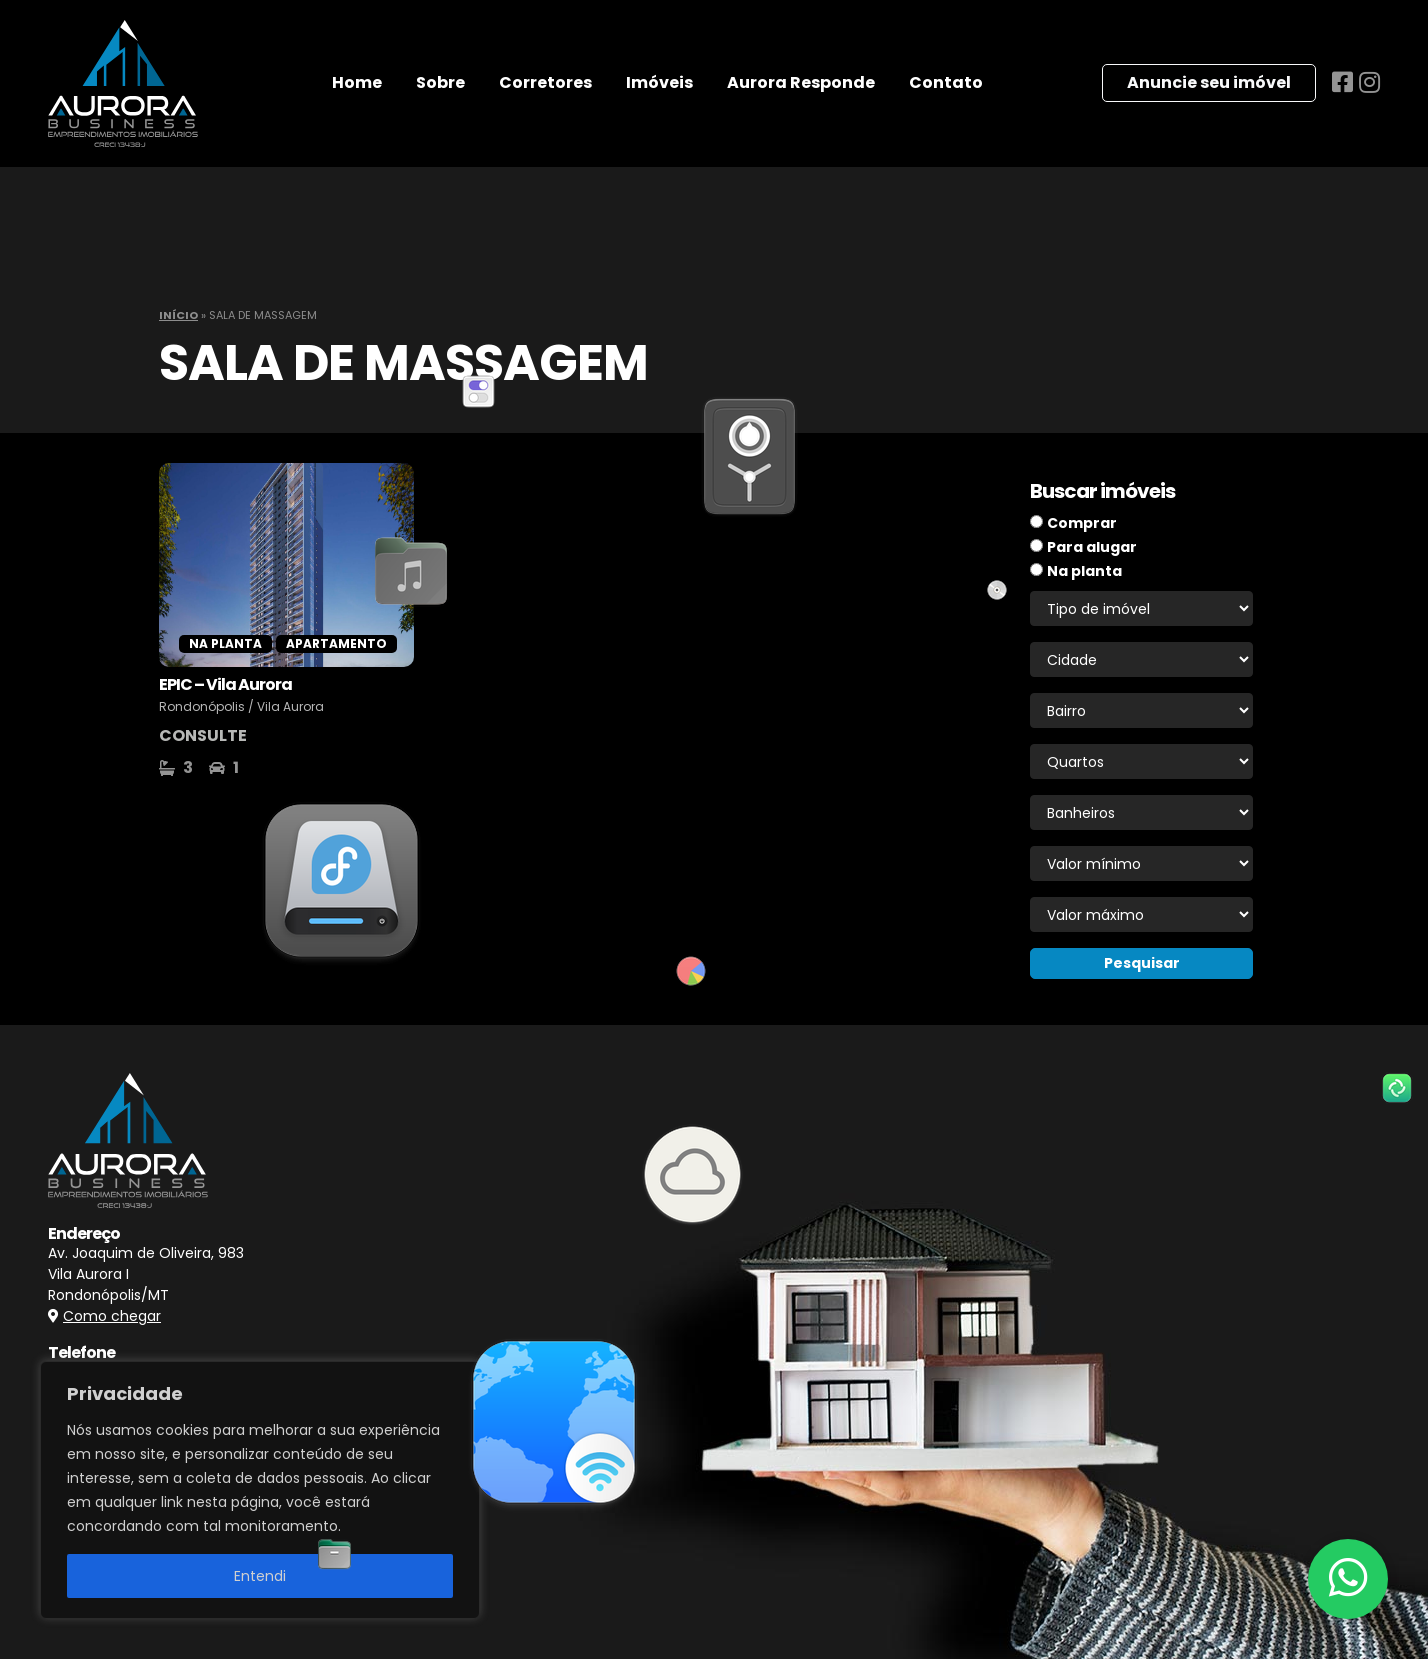 The width and height of the screenshot is (1428, 1659). What do you see at coordinates (997, 590) in the screenshot?
I see `indicates a DVD+R disc device` at bounding box center [997, 590].